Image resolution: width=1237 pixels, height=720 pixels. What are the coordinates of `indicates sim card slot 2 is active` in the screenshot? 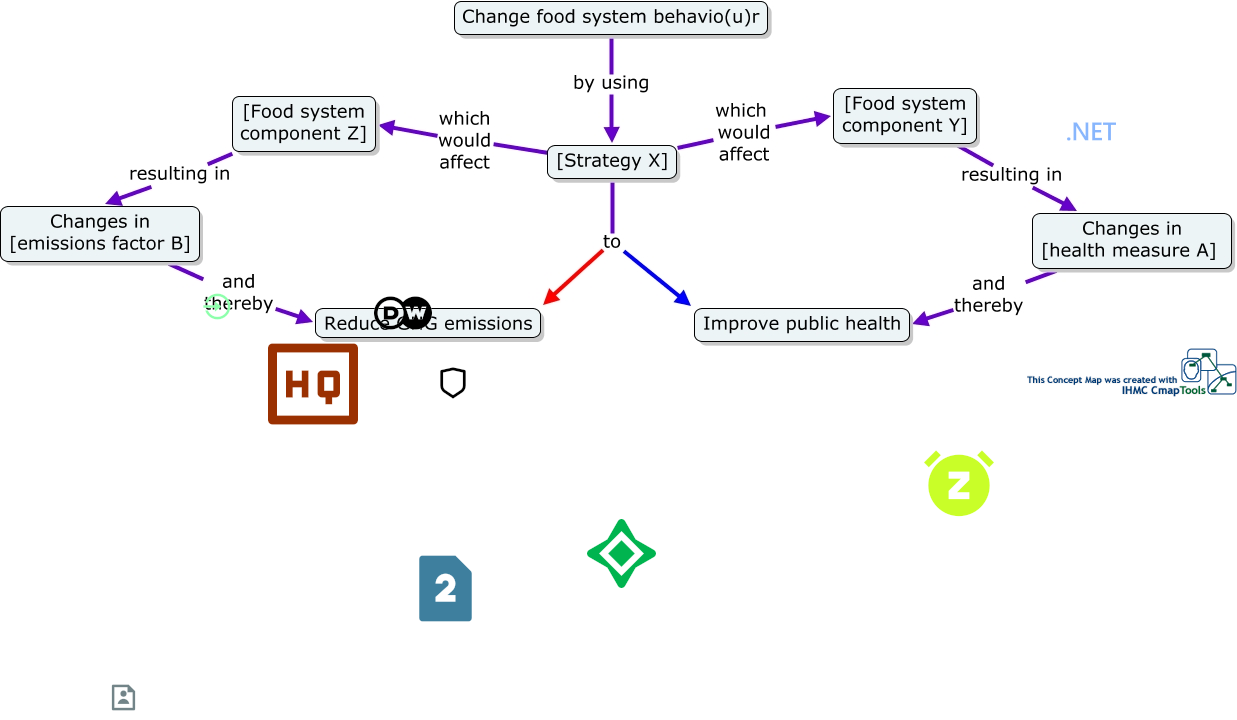 It's located at (445, 588).